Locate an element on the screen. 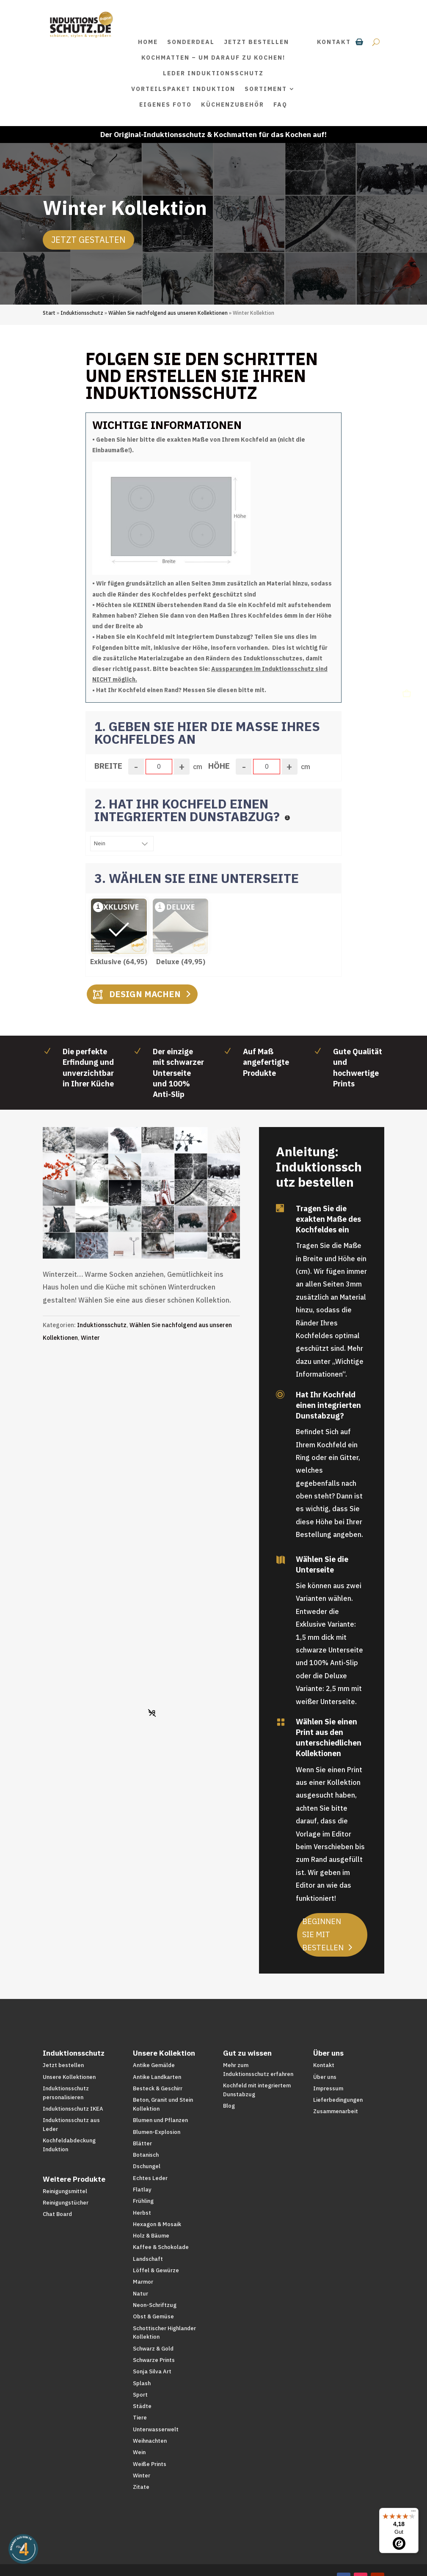 The width and height of the screenshot is (427, 2576). view your shopping bag is located at coordinates (407, 694).